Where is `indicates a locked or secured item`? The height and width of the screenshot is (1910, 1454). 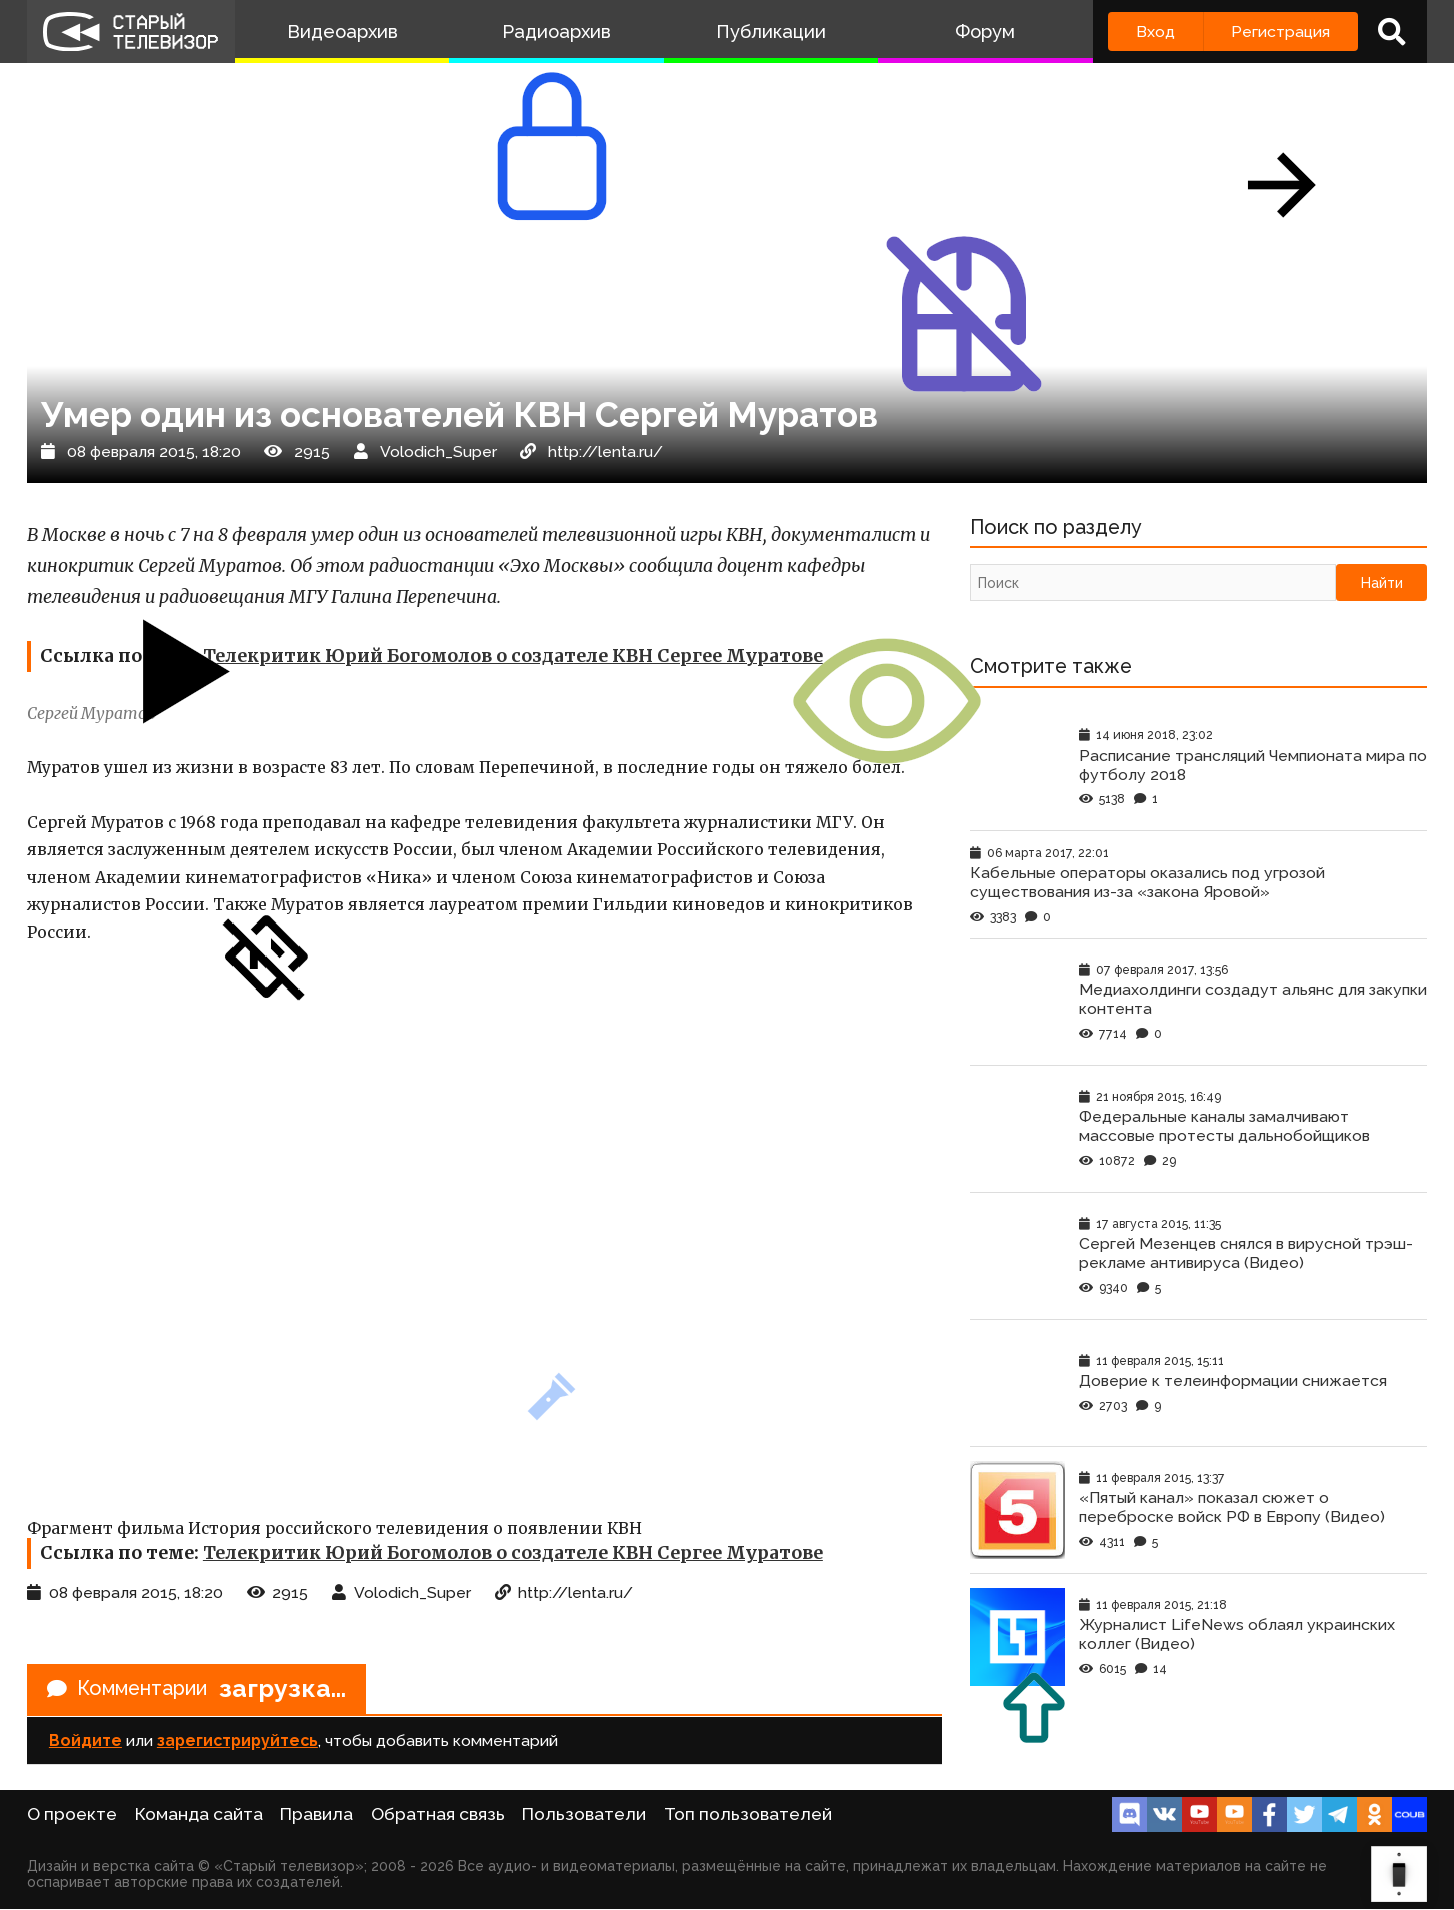
indicates a locked or secured item is located at coordinates (552, 146).